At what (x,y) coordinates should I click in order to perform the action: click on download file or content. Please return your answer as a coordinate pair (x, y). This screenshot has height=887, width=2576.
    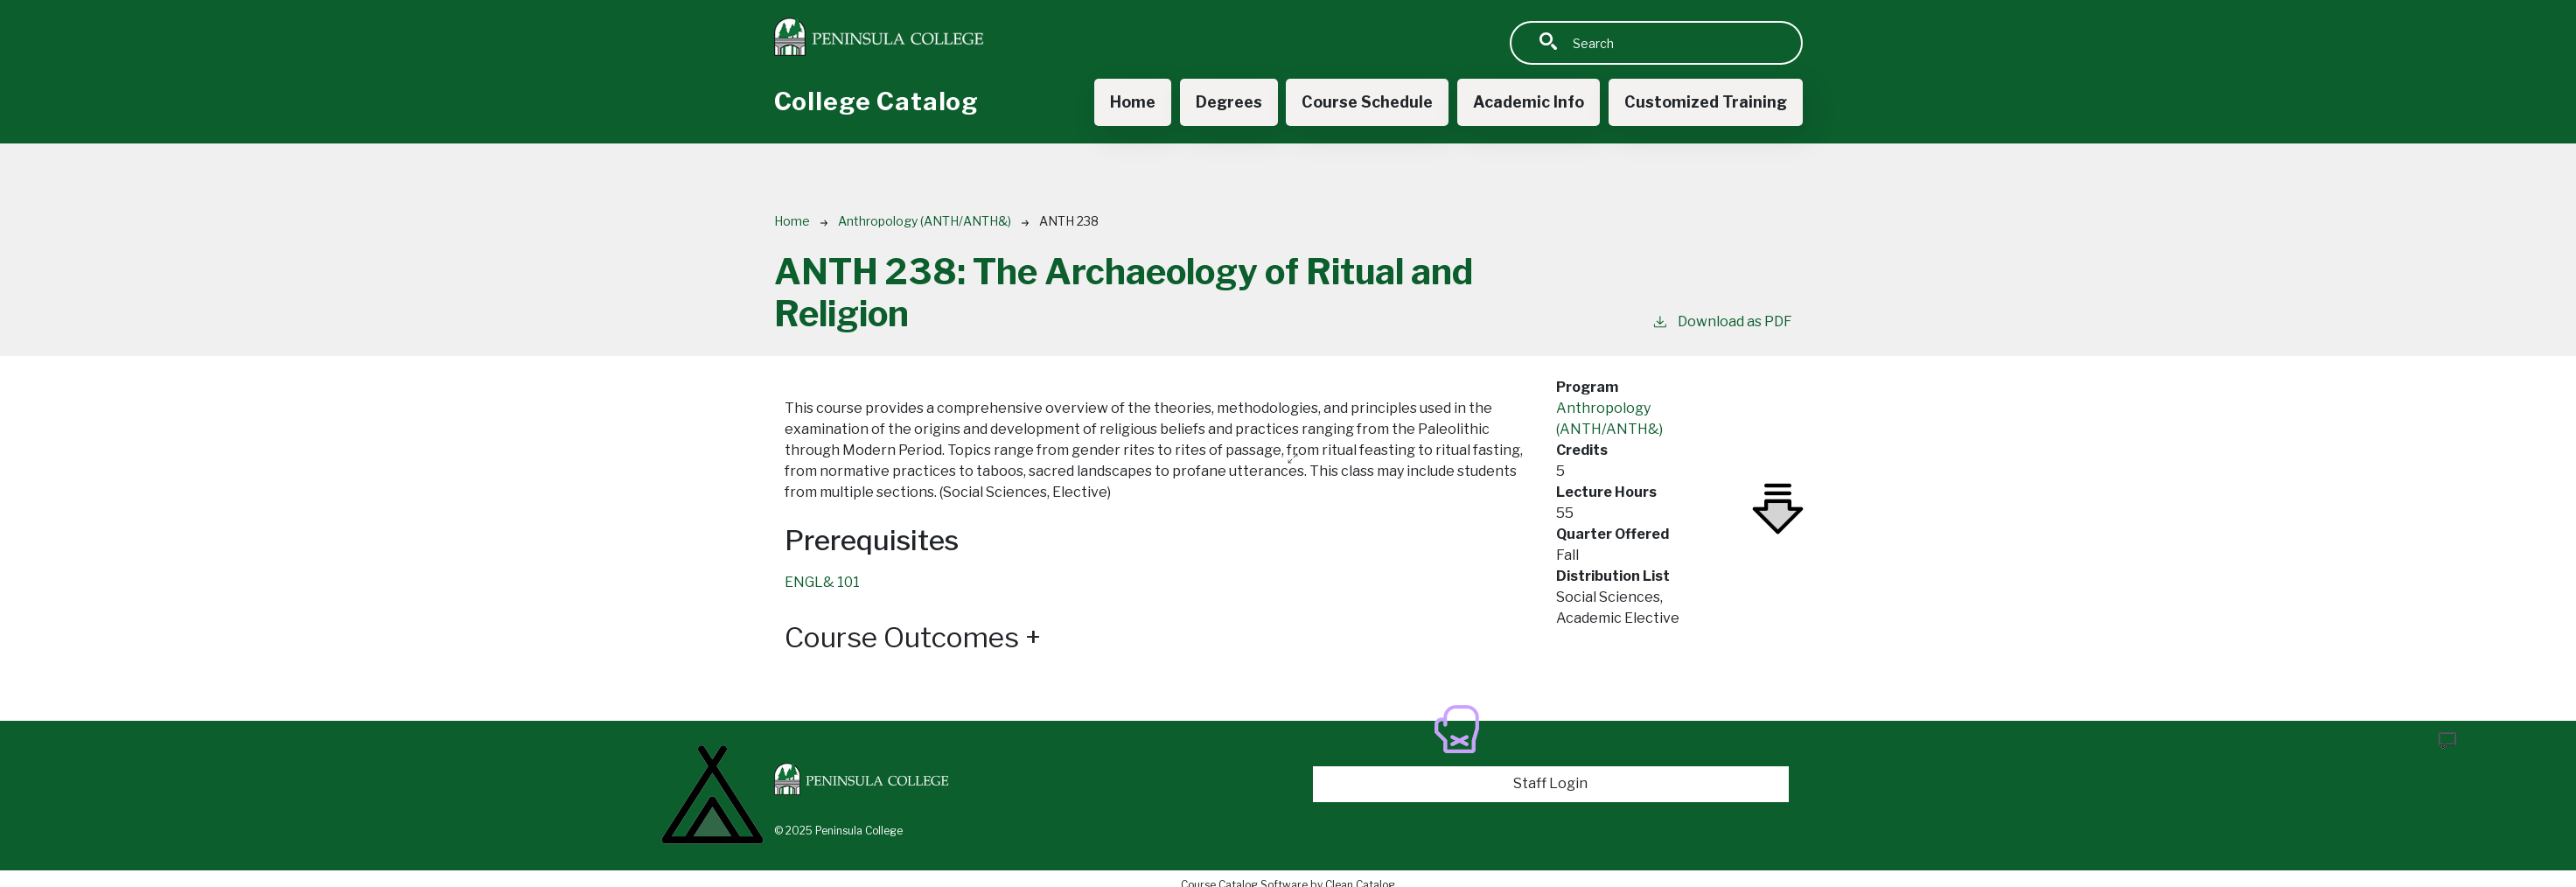
    Looking at the image, I should click on (1777, 506).